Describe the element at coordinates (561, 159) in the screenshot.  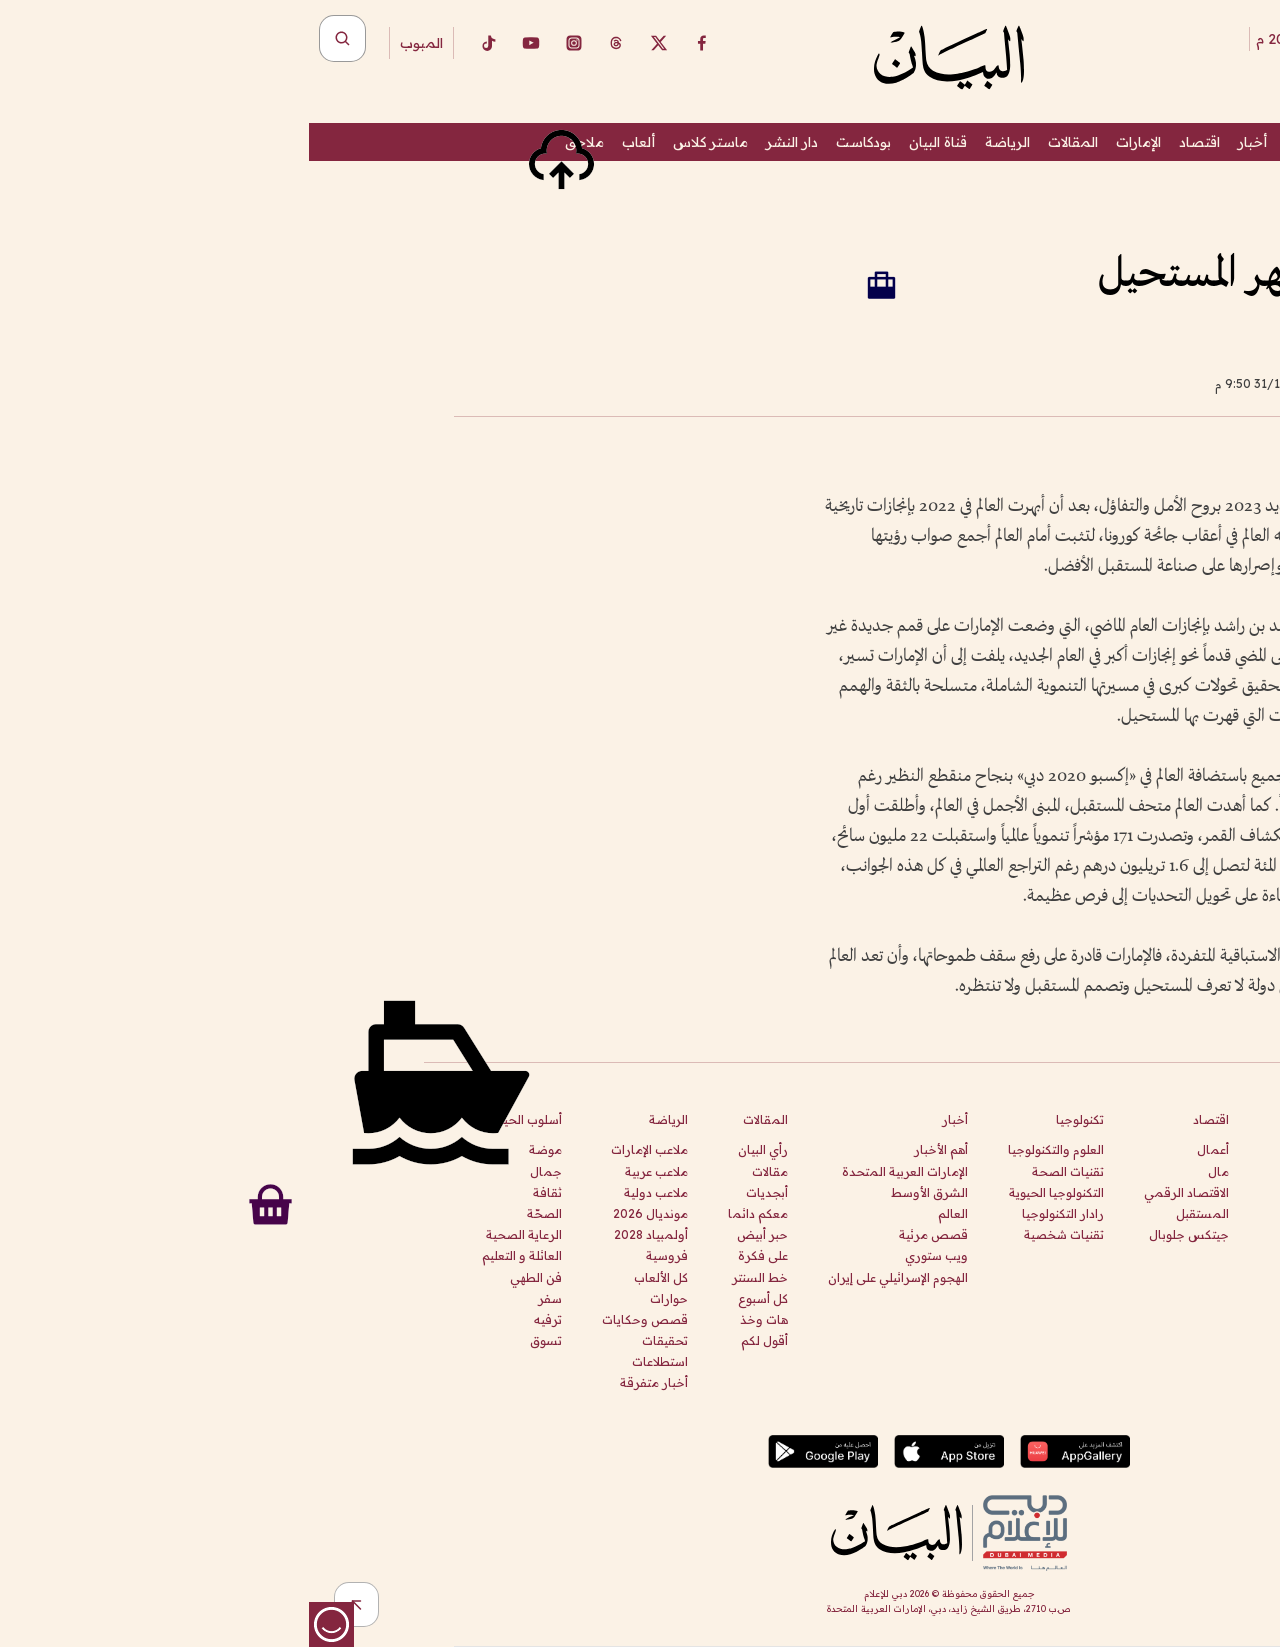
I see `upload file to cloud storage` at that location.